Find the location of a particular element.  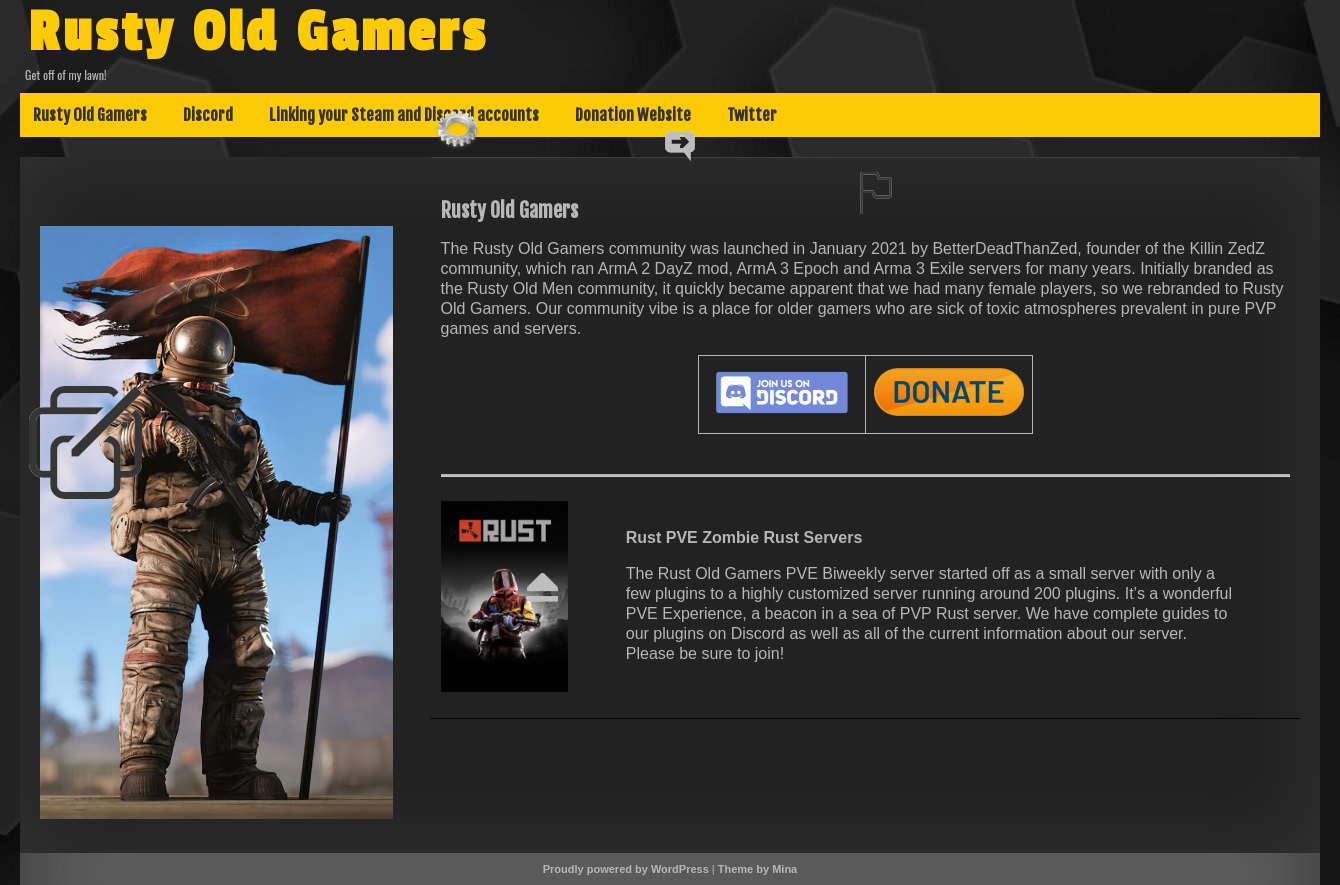

eject disc or removable media is located at coordinates (542, 588).